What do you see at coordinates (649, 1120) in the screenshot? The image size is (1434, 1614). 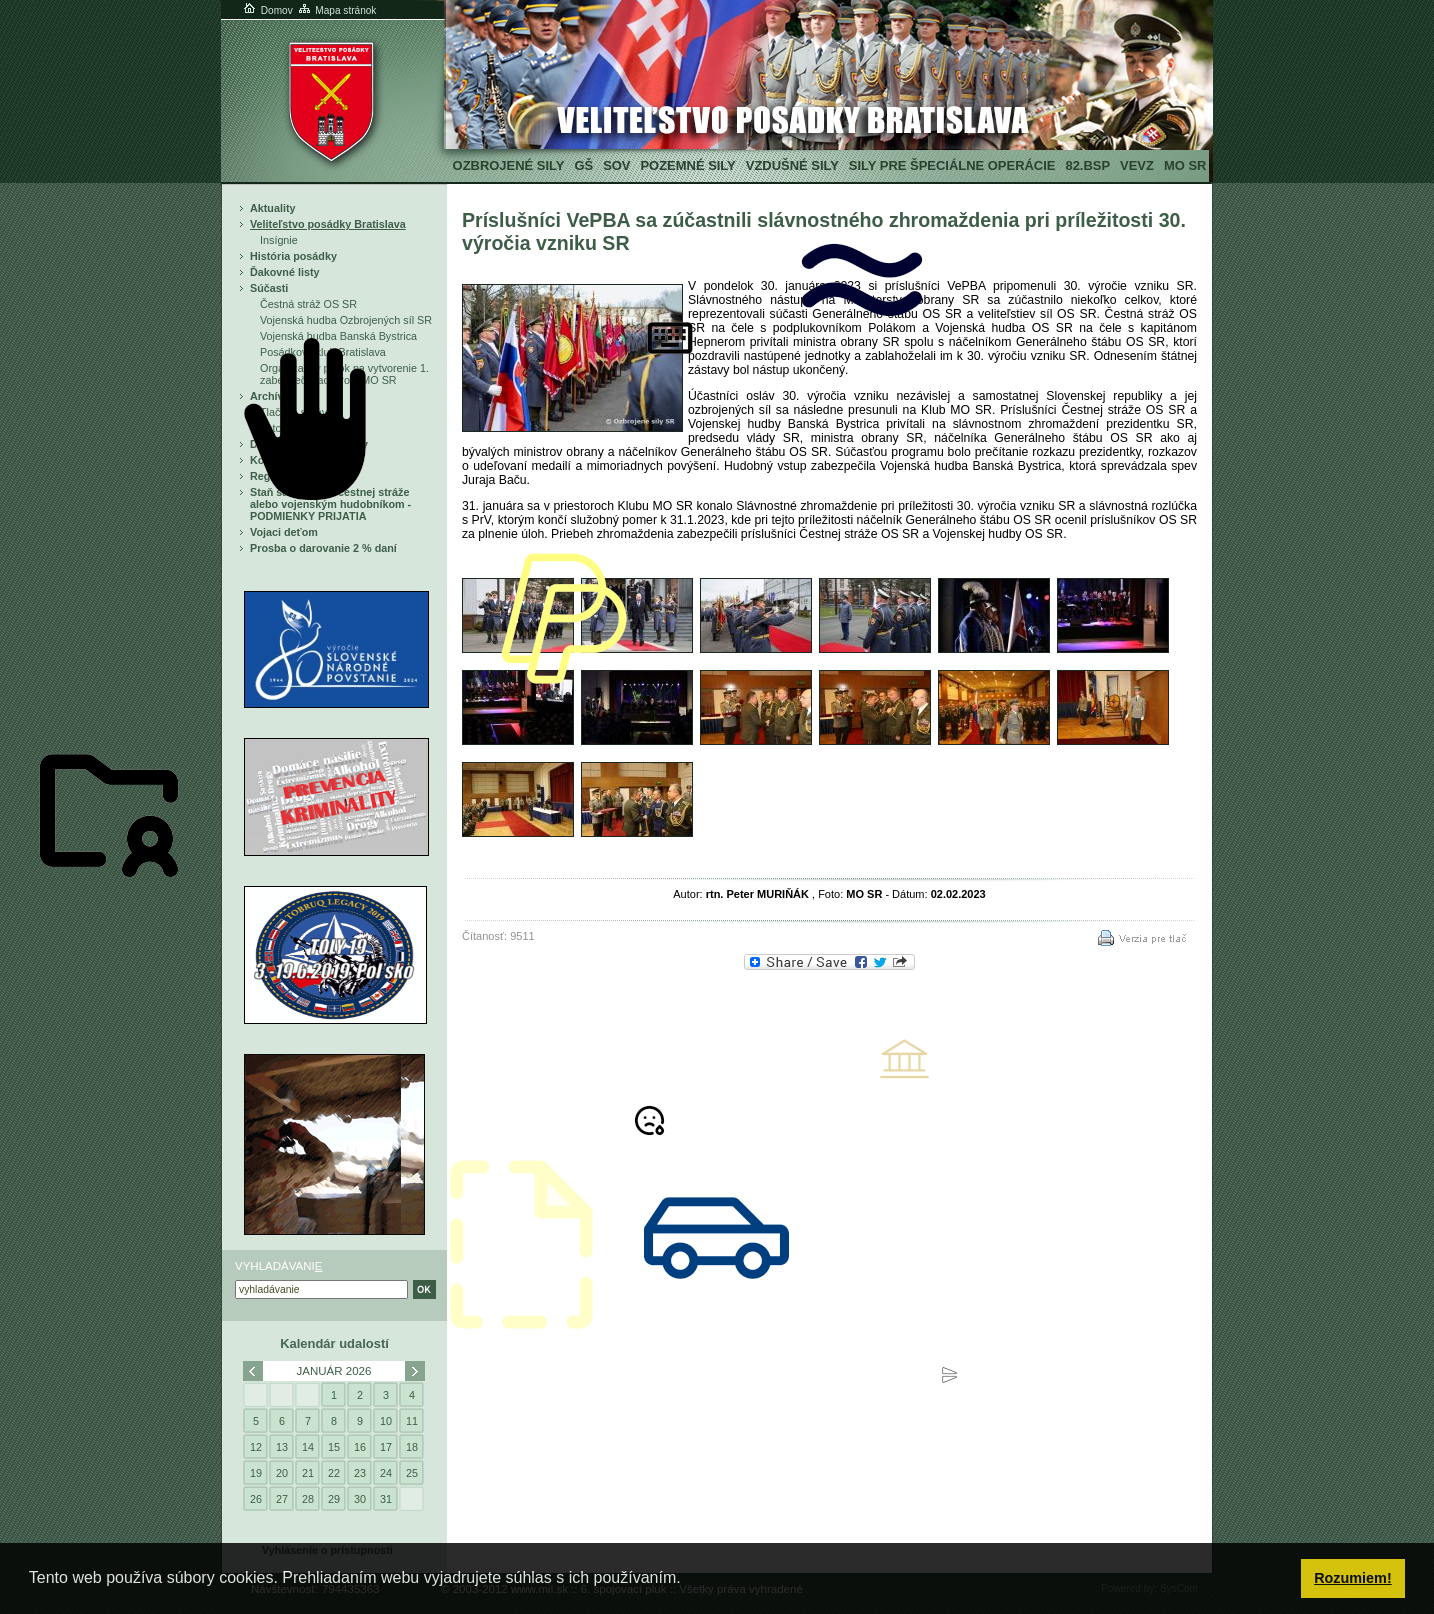 I see `indicate sadness or disappointment` at bounding box center [649, 1120].